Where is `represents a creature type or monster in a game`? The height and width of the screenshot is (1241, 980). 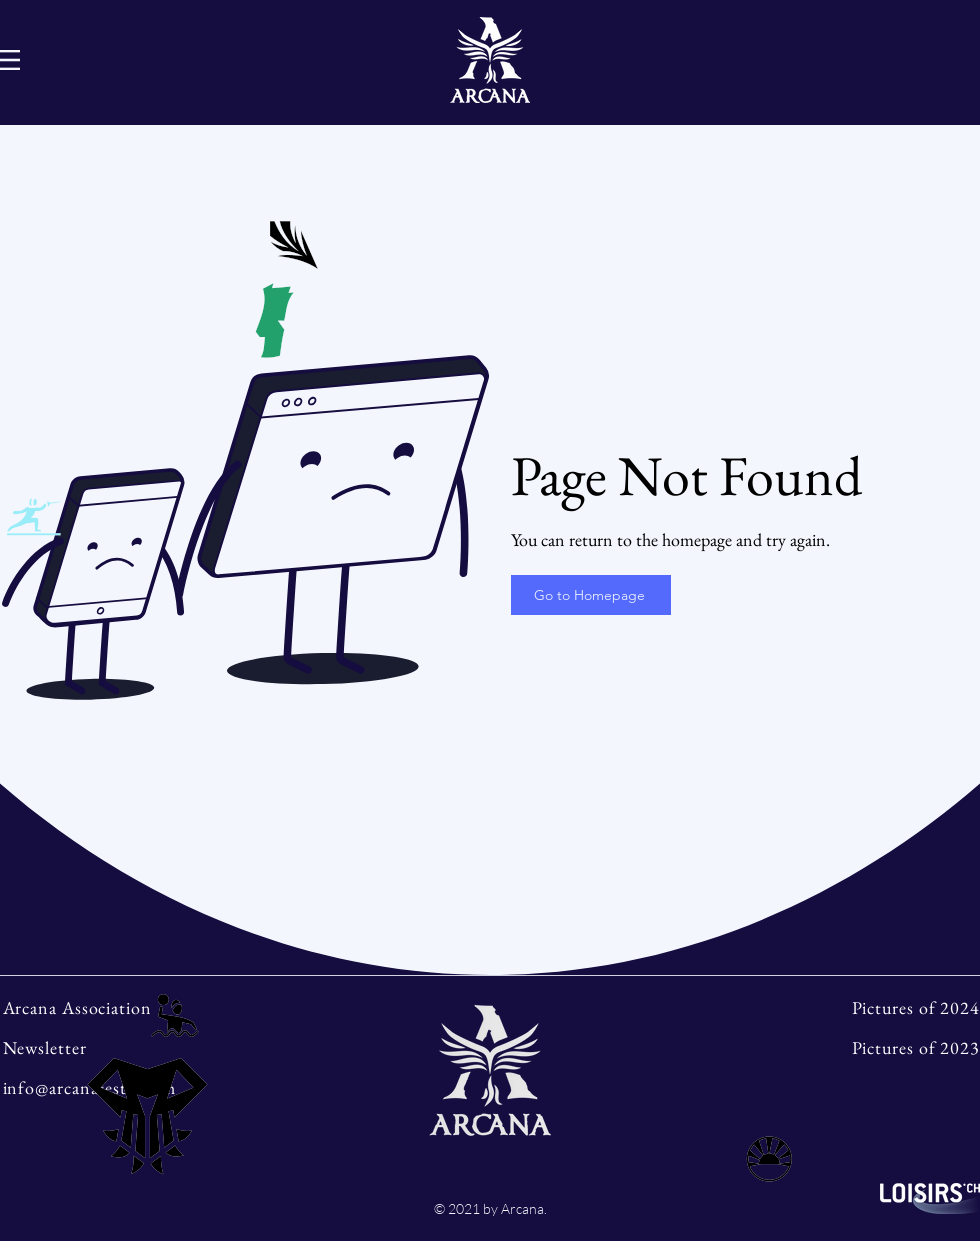
represents a creature type or monster in a game is located at coordinates (147, 1115).